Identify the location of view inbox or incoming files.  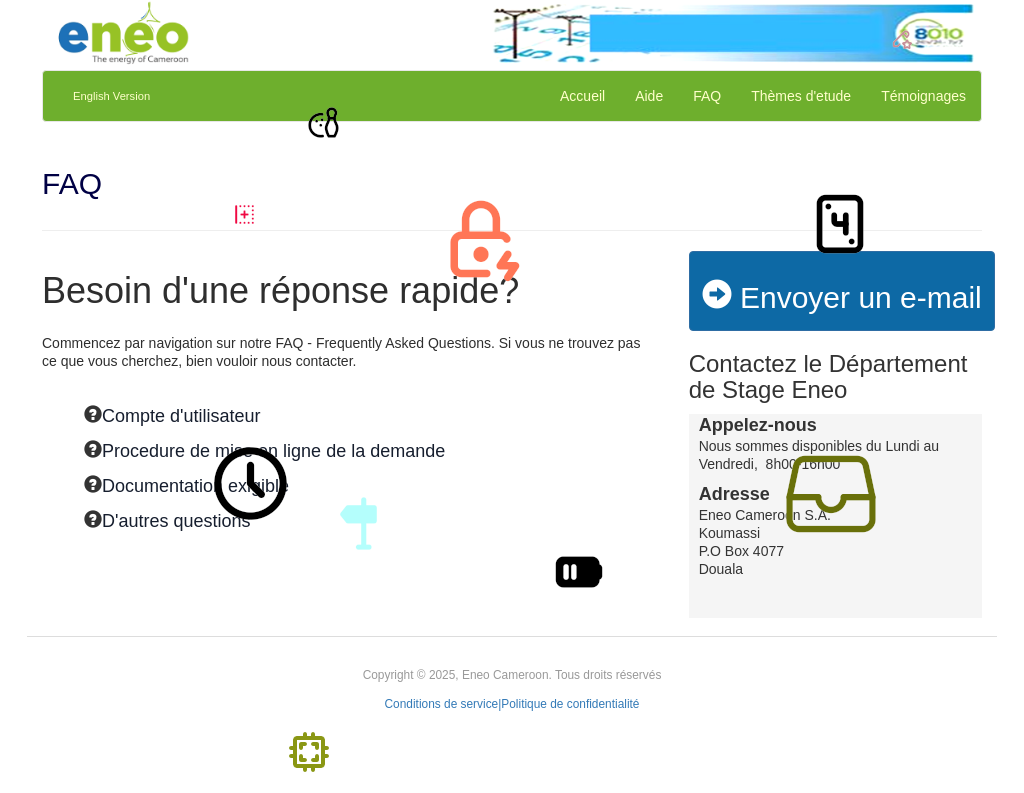
(831, 494).